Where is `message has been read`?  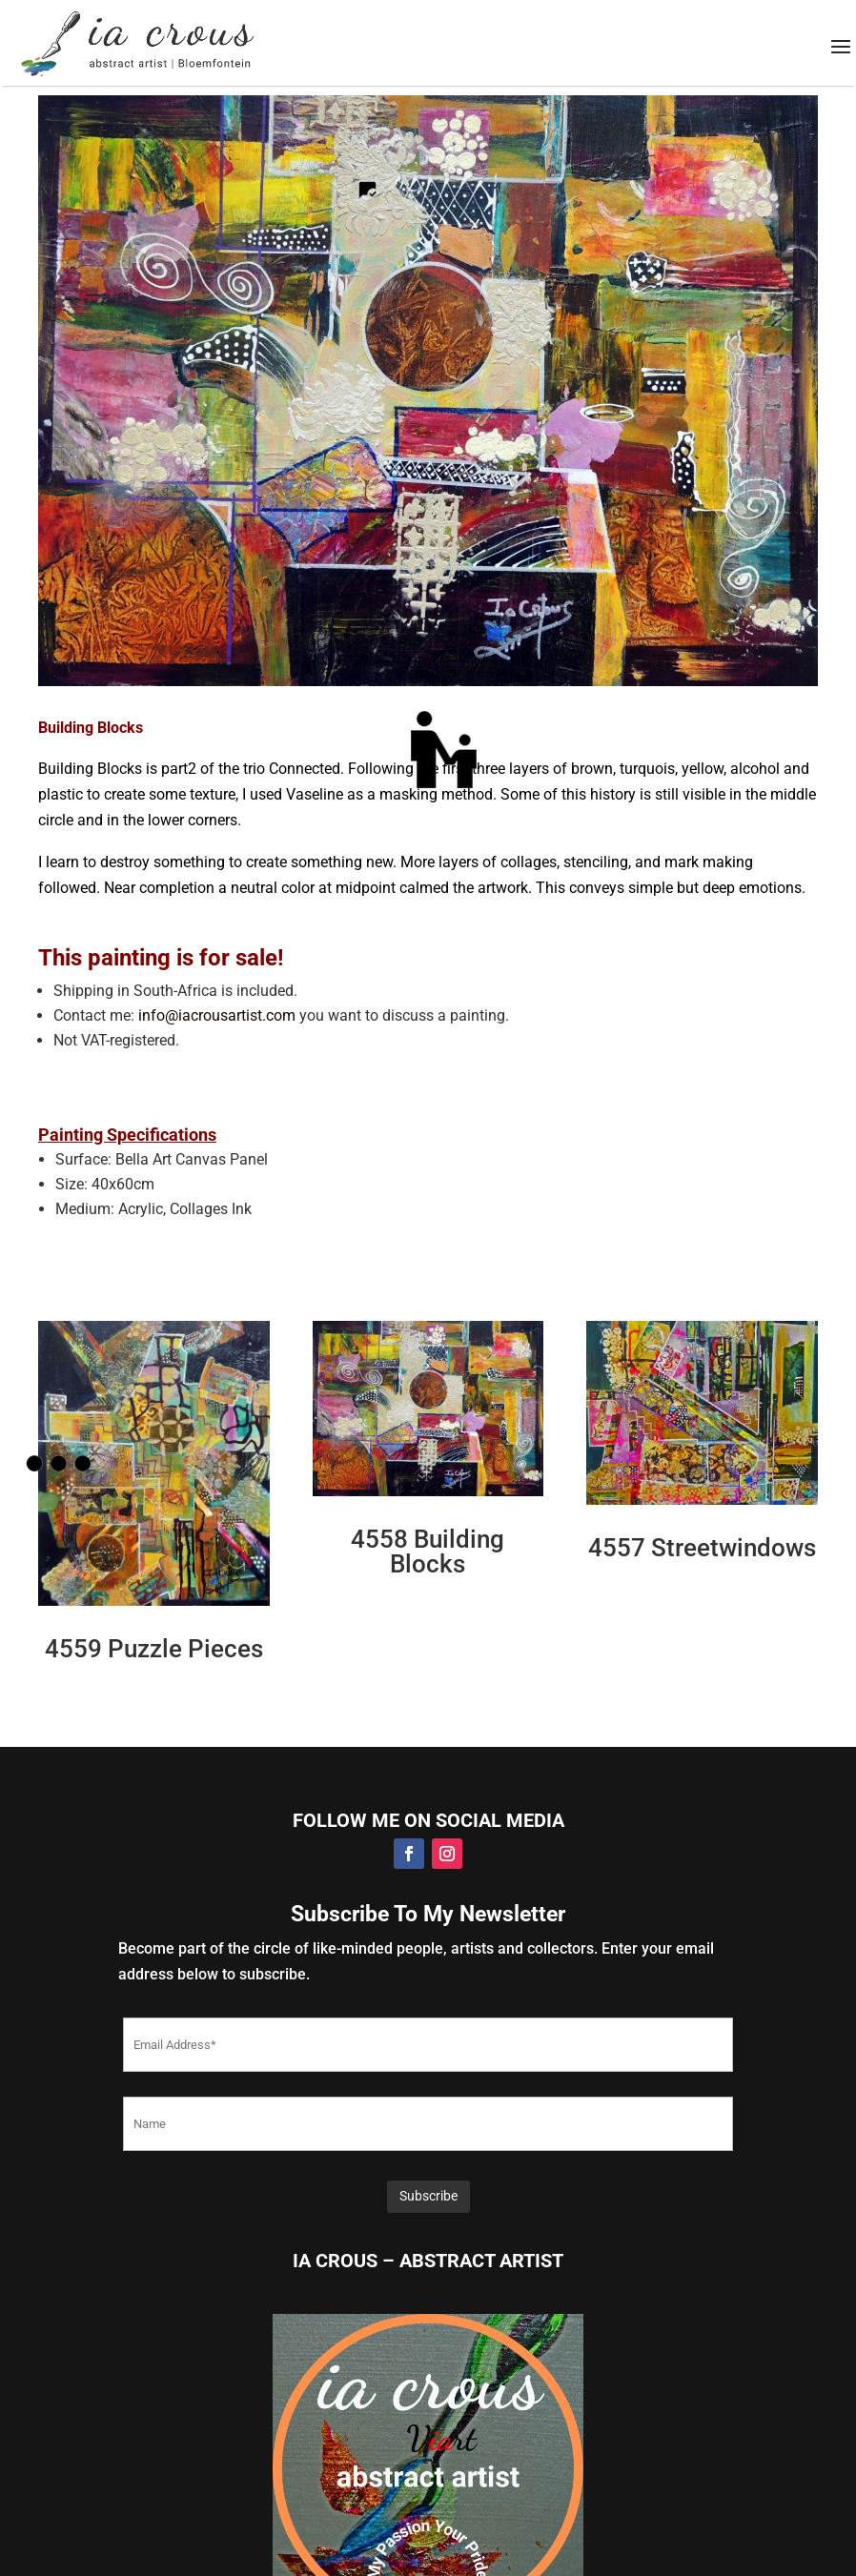 message has been read is located at coordinates (367, 190).